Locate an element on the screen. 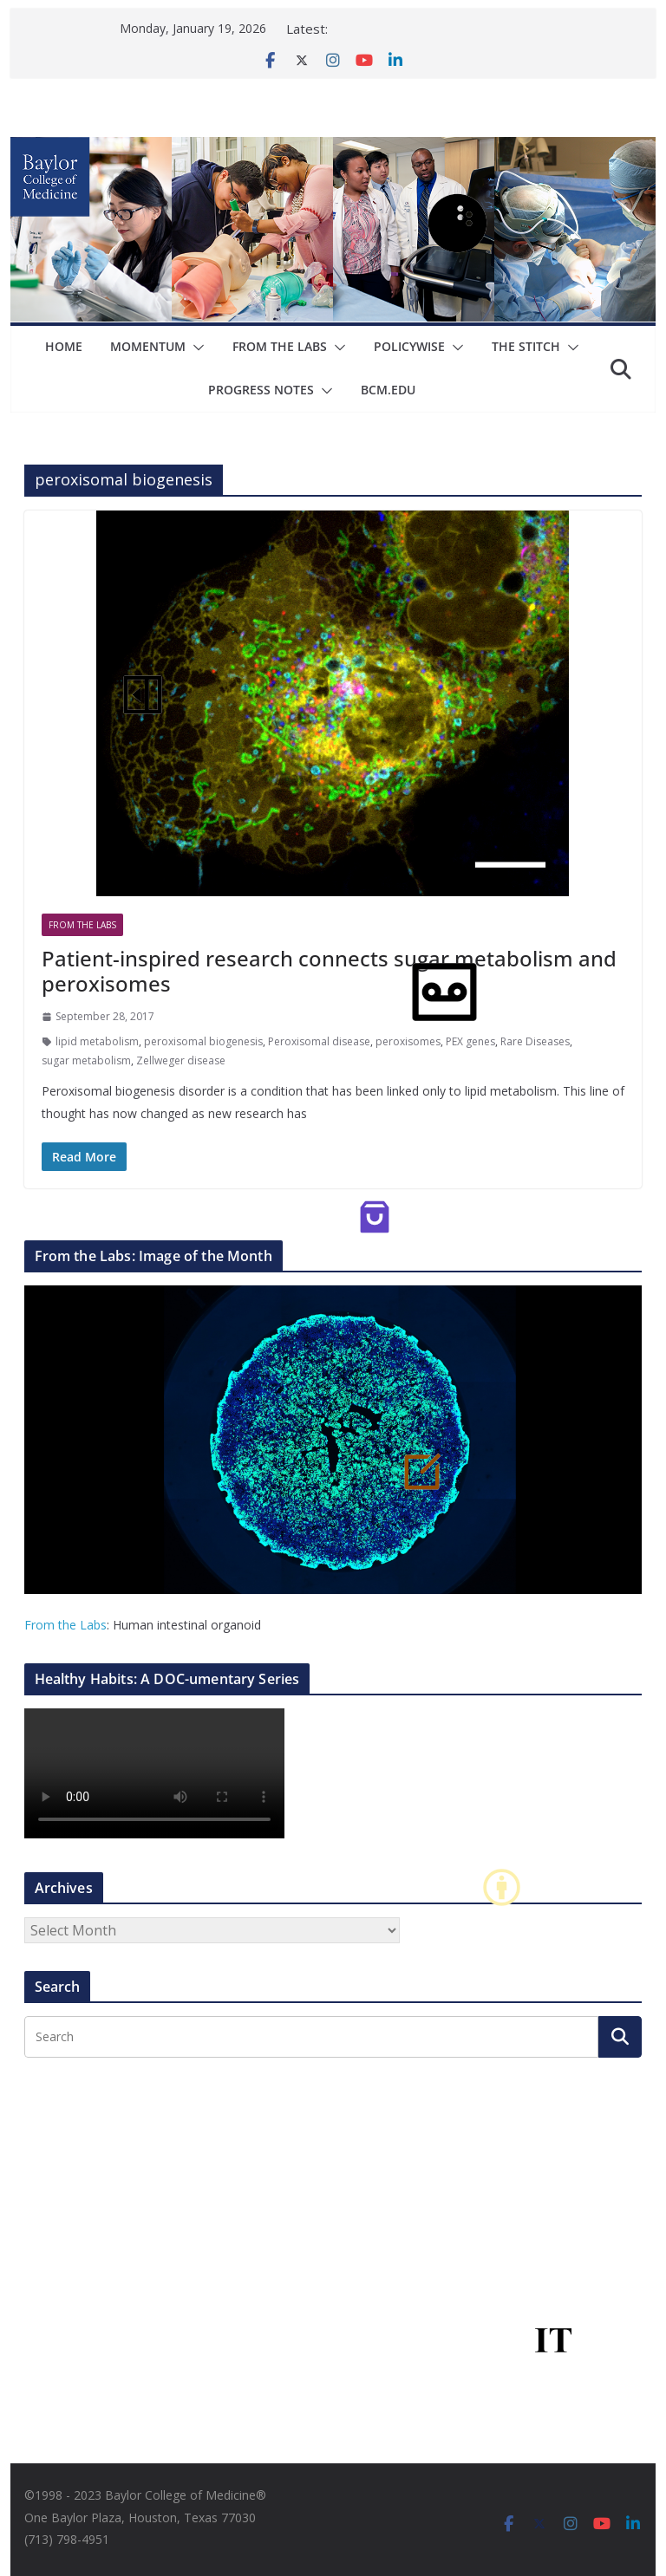  edit content in a text field or form is located at coordinates (421, 1472).